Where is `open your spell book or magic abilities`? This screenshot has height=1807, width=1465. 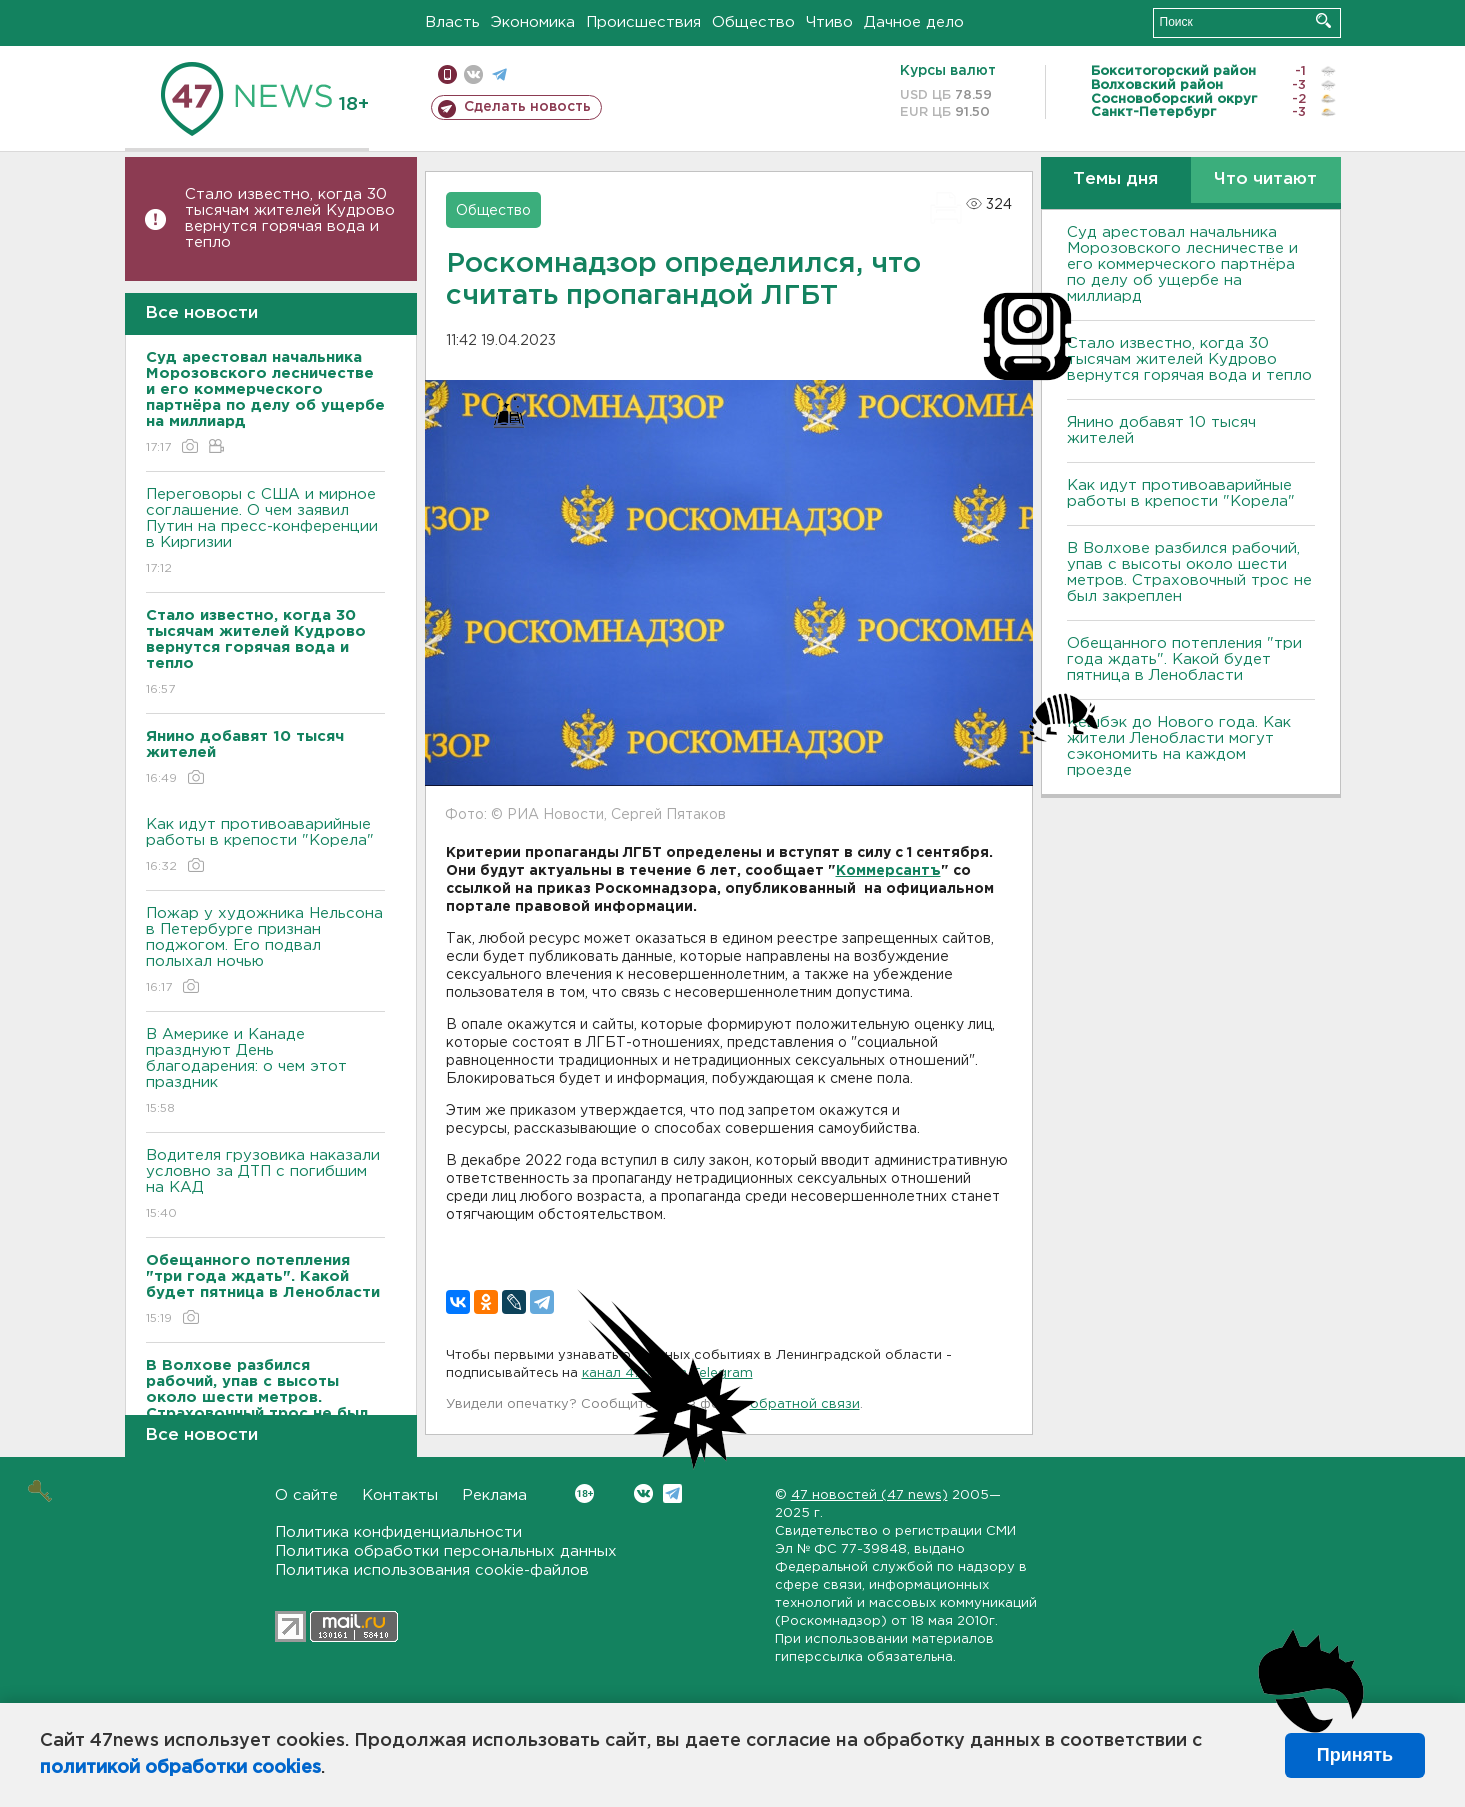 open your spell book or magic abilities is located at coordinates (509, 412).